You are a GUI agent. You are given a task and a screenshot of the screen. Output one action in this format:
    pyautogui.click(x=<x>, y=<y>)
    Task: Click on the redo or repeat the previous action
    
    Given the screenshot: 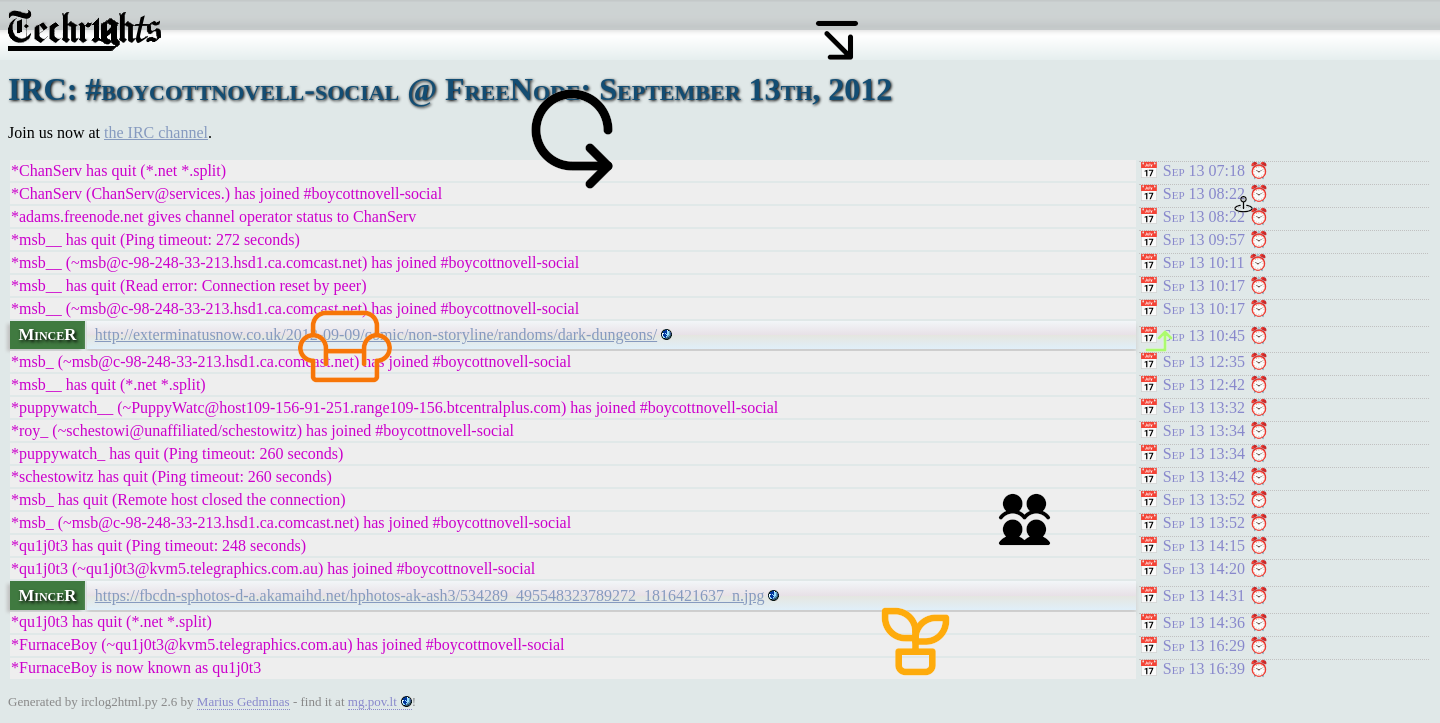 What is the action you would take?
    pyautogui.click(x=572, y=139)
    